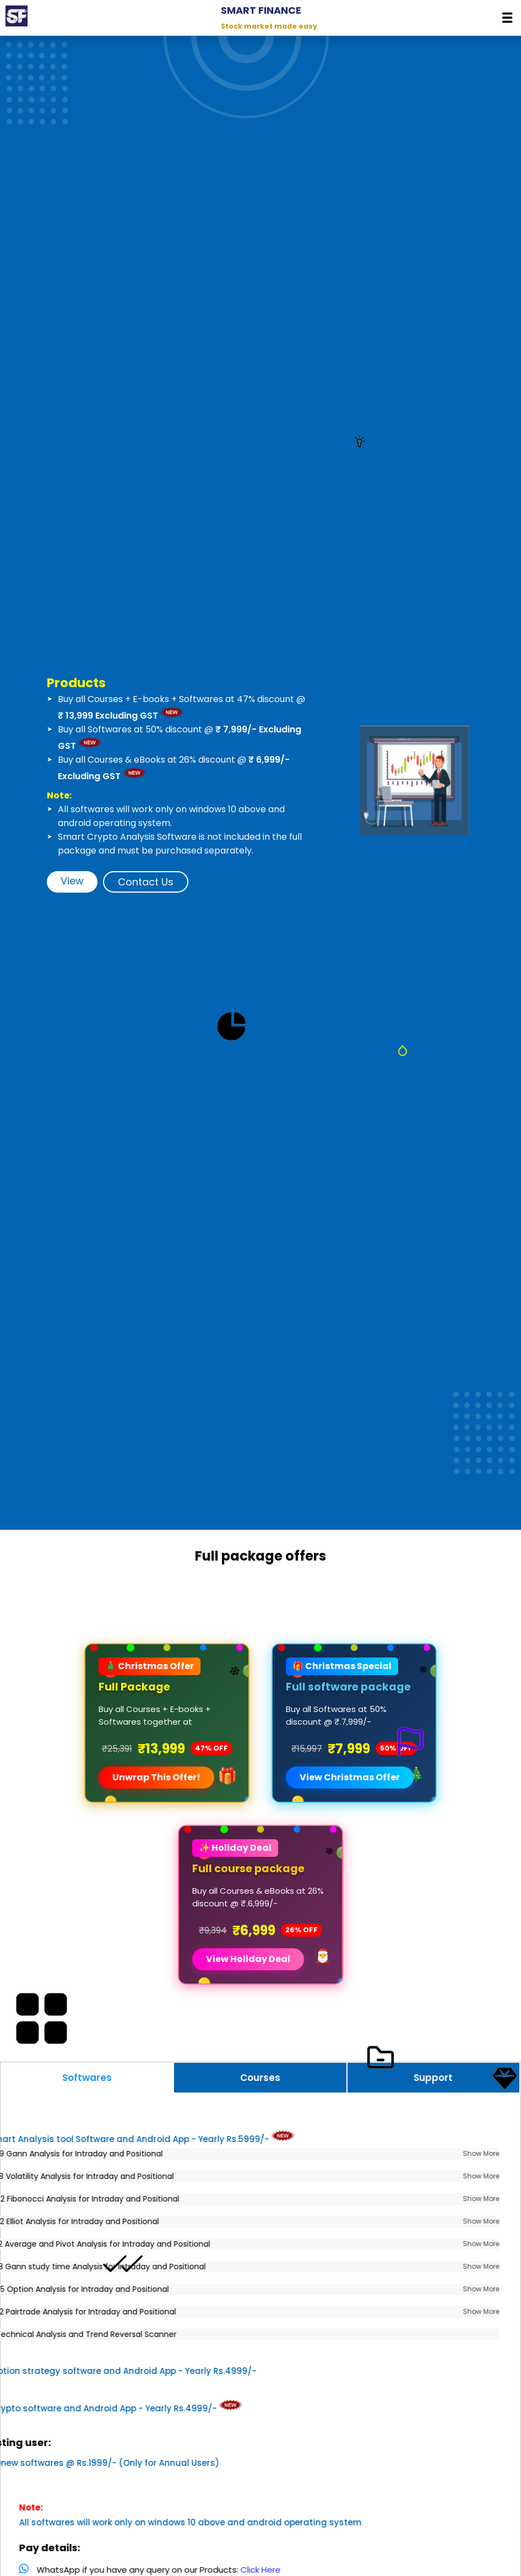  What do you see at coordinates (123, 2264) in the screenshot?
I see `indicates all items have been completed or verified` at bounding box center [123, 2264].